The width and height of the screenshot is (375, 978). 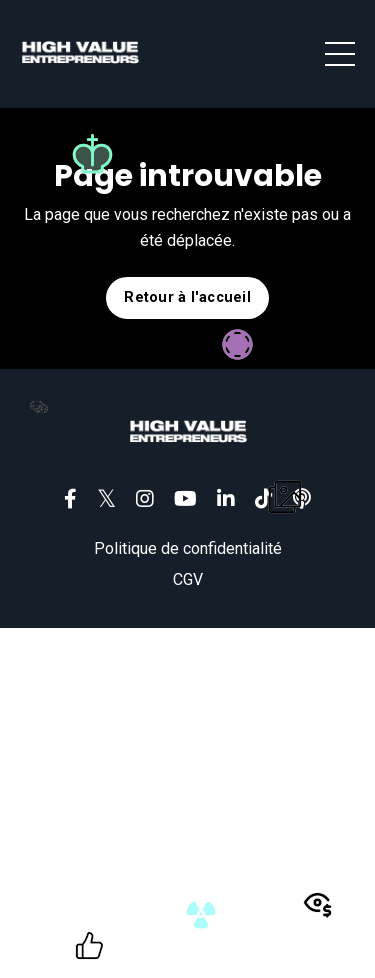 What do you see at coordinates (89, 945) in the screenshot?
I see `like or approve content` at bounding box center [89, 945].